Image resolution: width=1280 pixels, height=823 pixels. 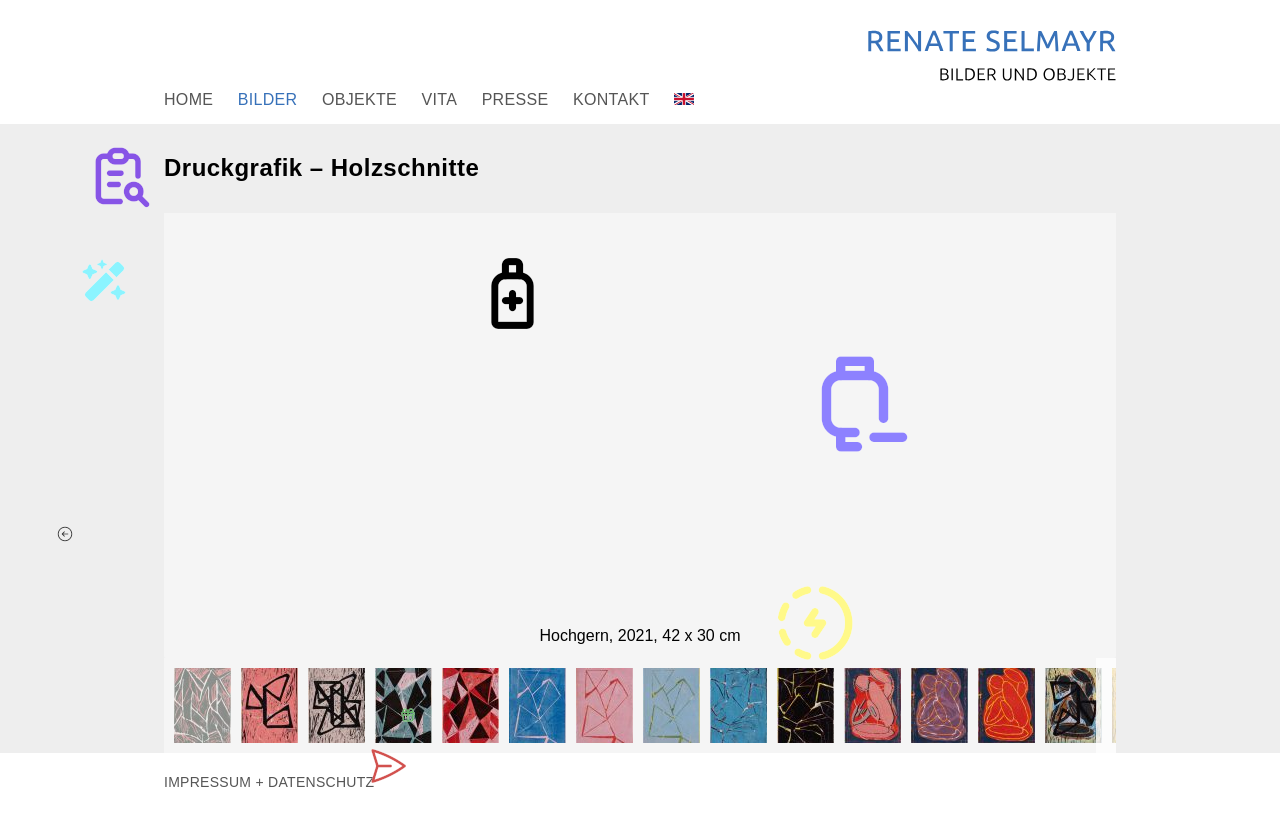 I want to click on view or redeem a gift, so click(x=408, y=715).